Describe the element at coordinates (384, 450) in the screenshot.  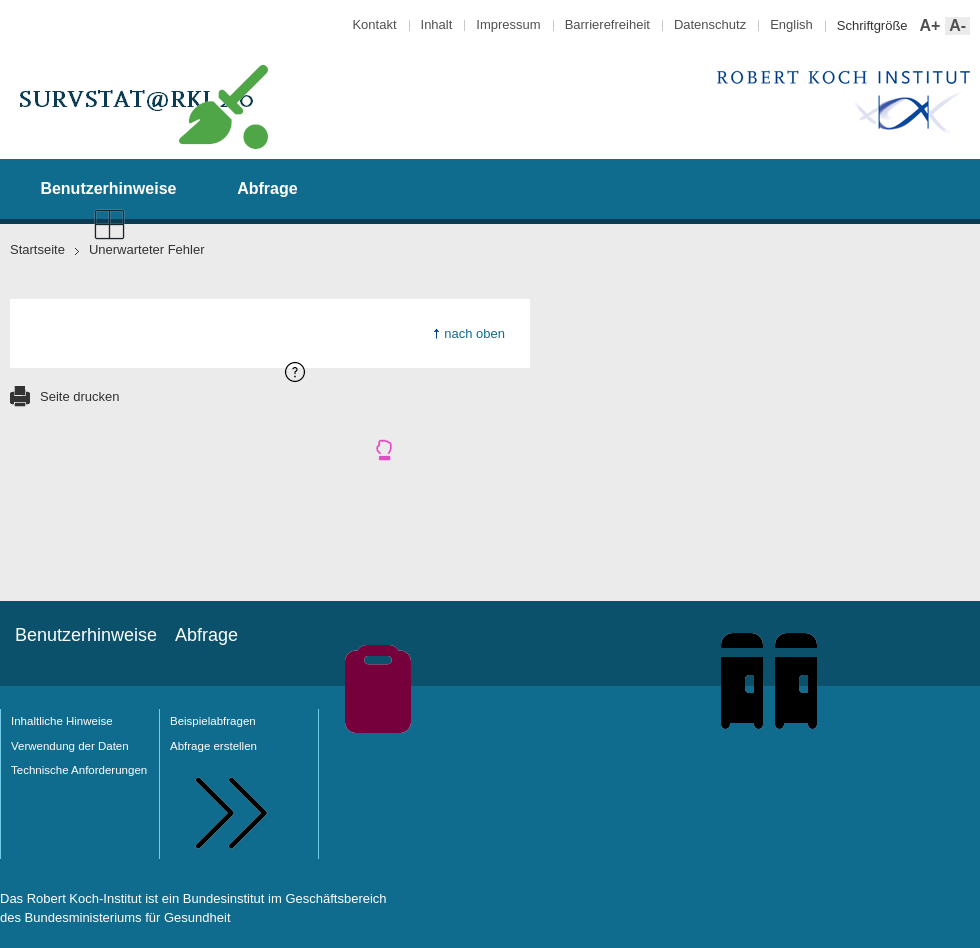
I see `indicate a fist bump or greeting gesture` at that location.